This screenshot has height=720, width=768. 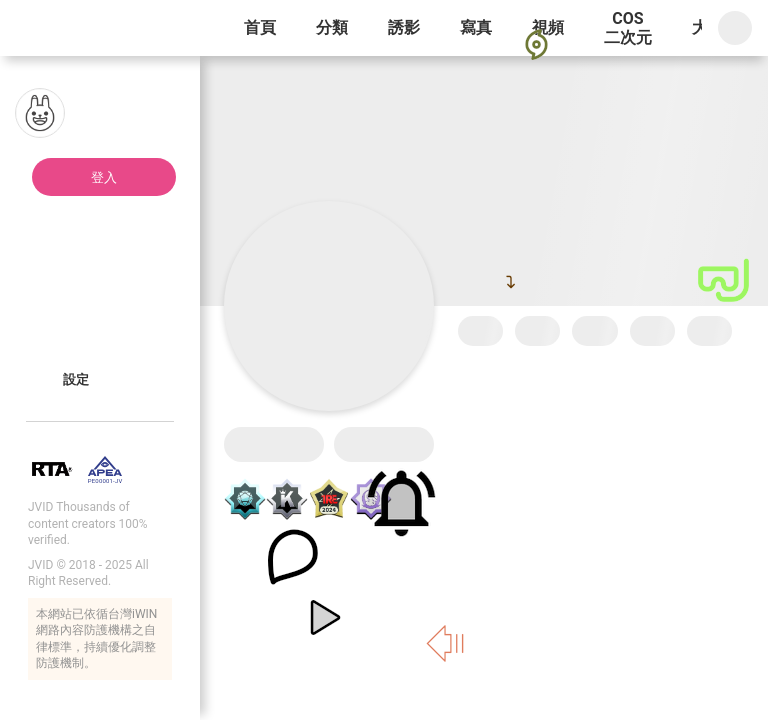 I want to click on indicates active or incoming notifications, so click(x=401, y=502).